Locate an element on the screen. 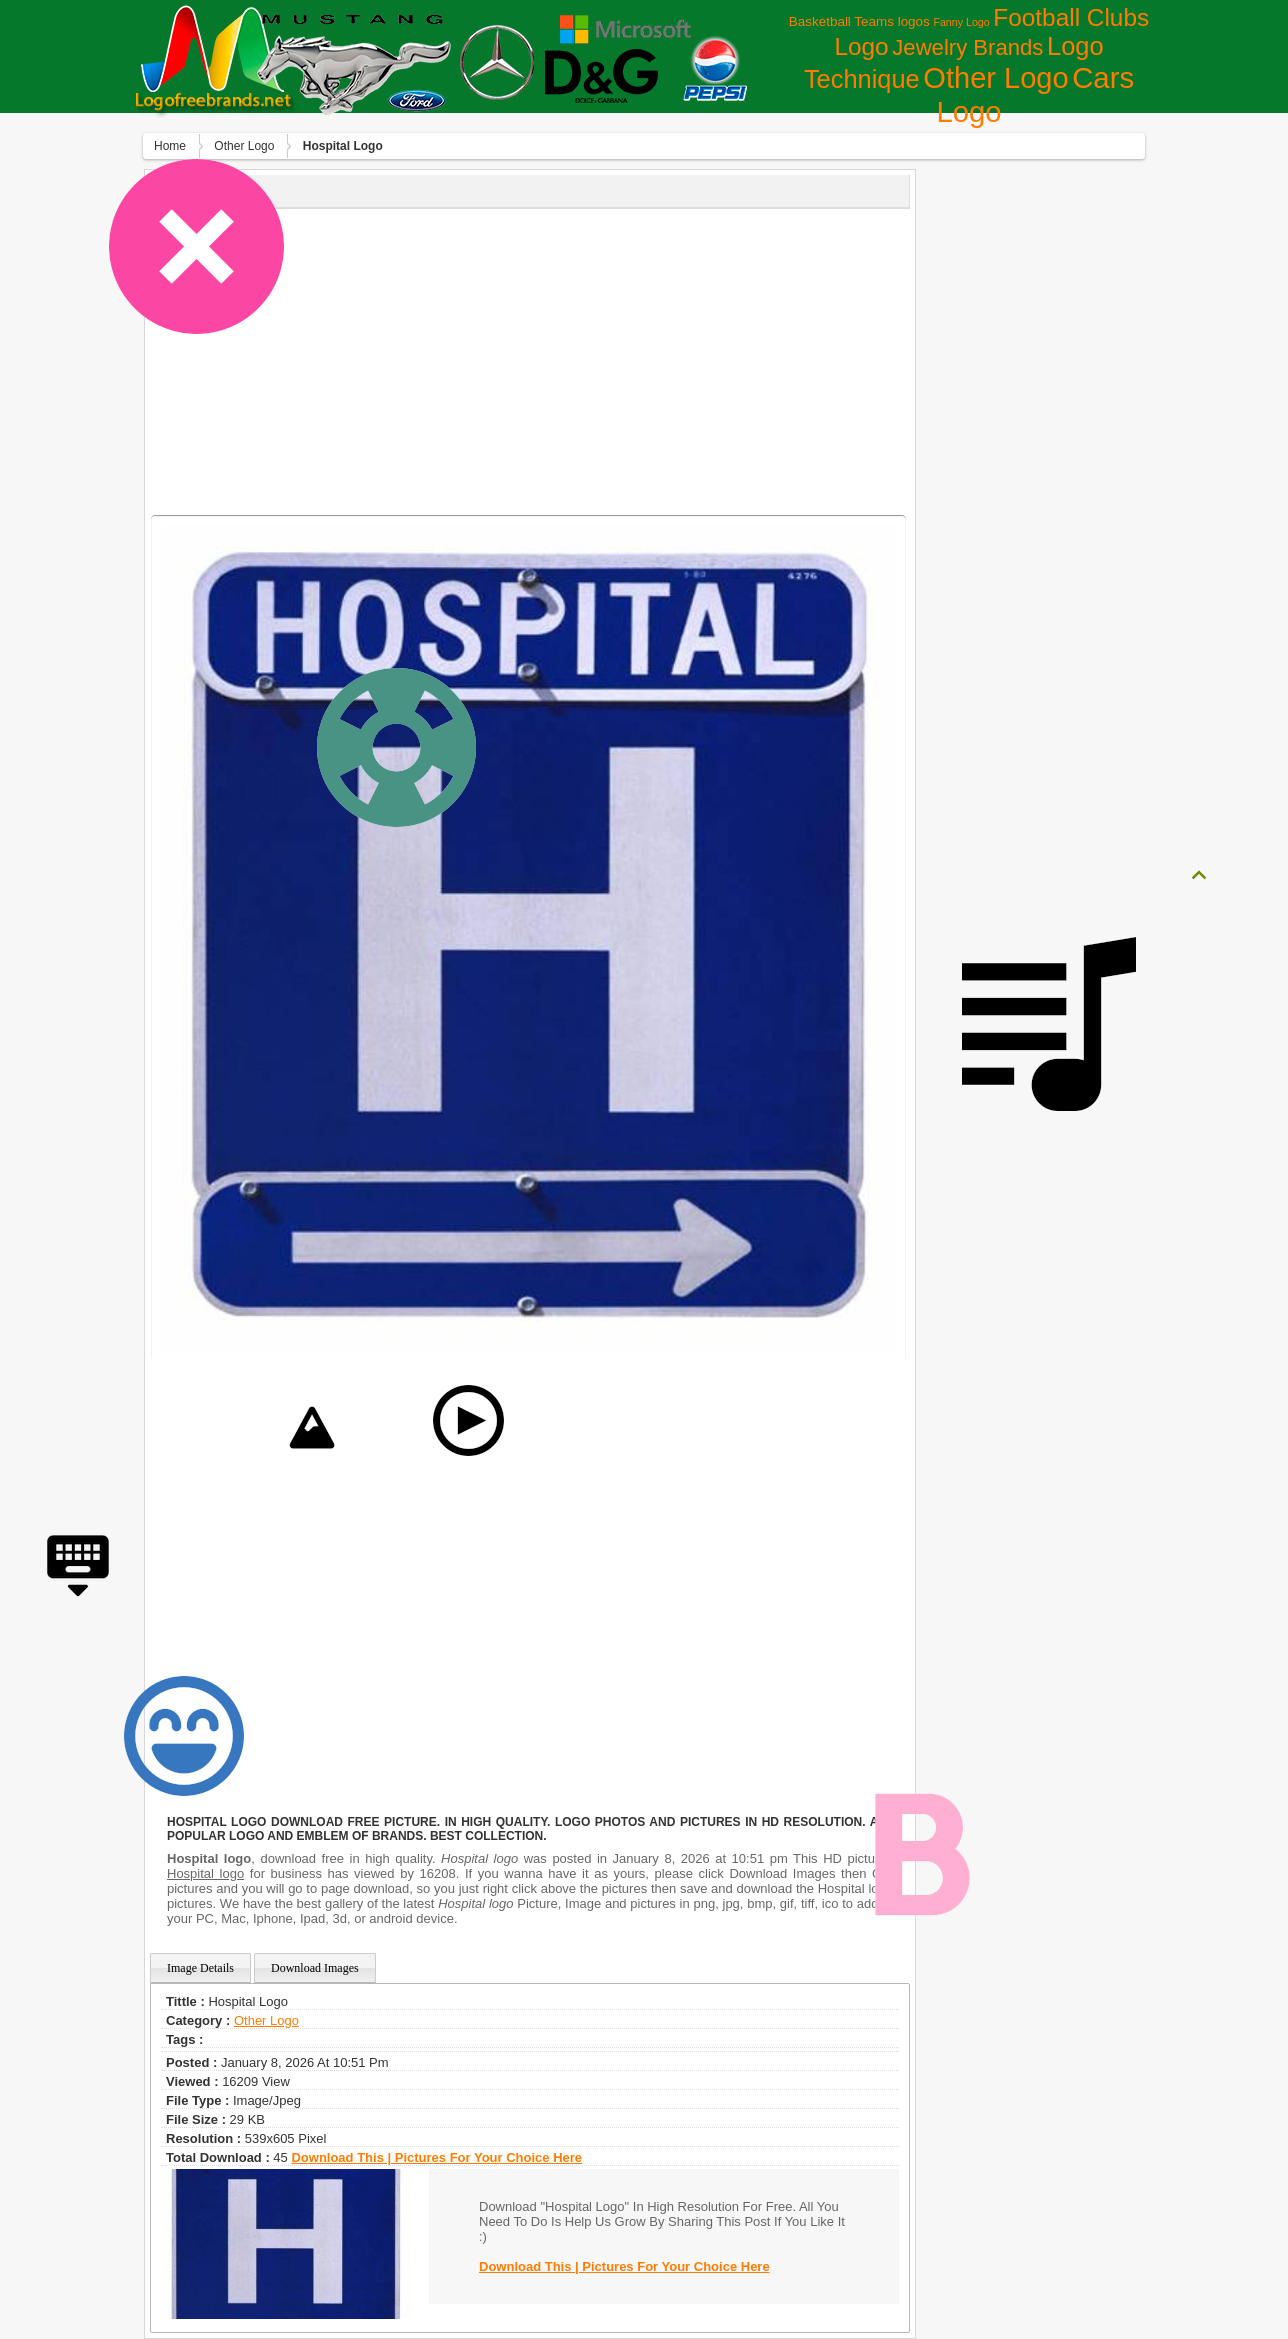 This screenshot has height=2339, width=1288. add a laughing emoji reaction is located at coordinates (184, 1736).